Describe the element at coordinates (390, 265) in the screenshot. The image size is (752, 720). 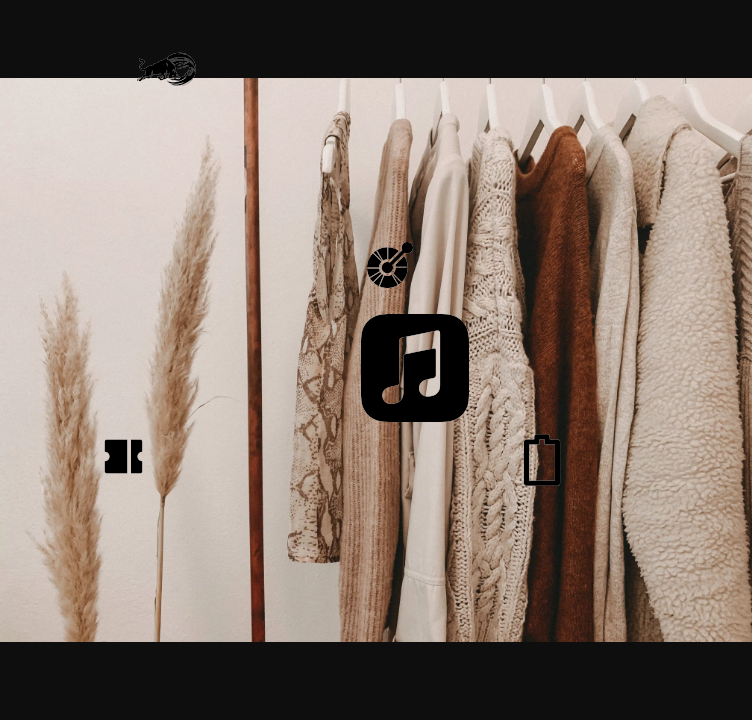
I see `openapi initiative logo` at that location.